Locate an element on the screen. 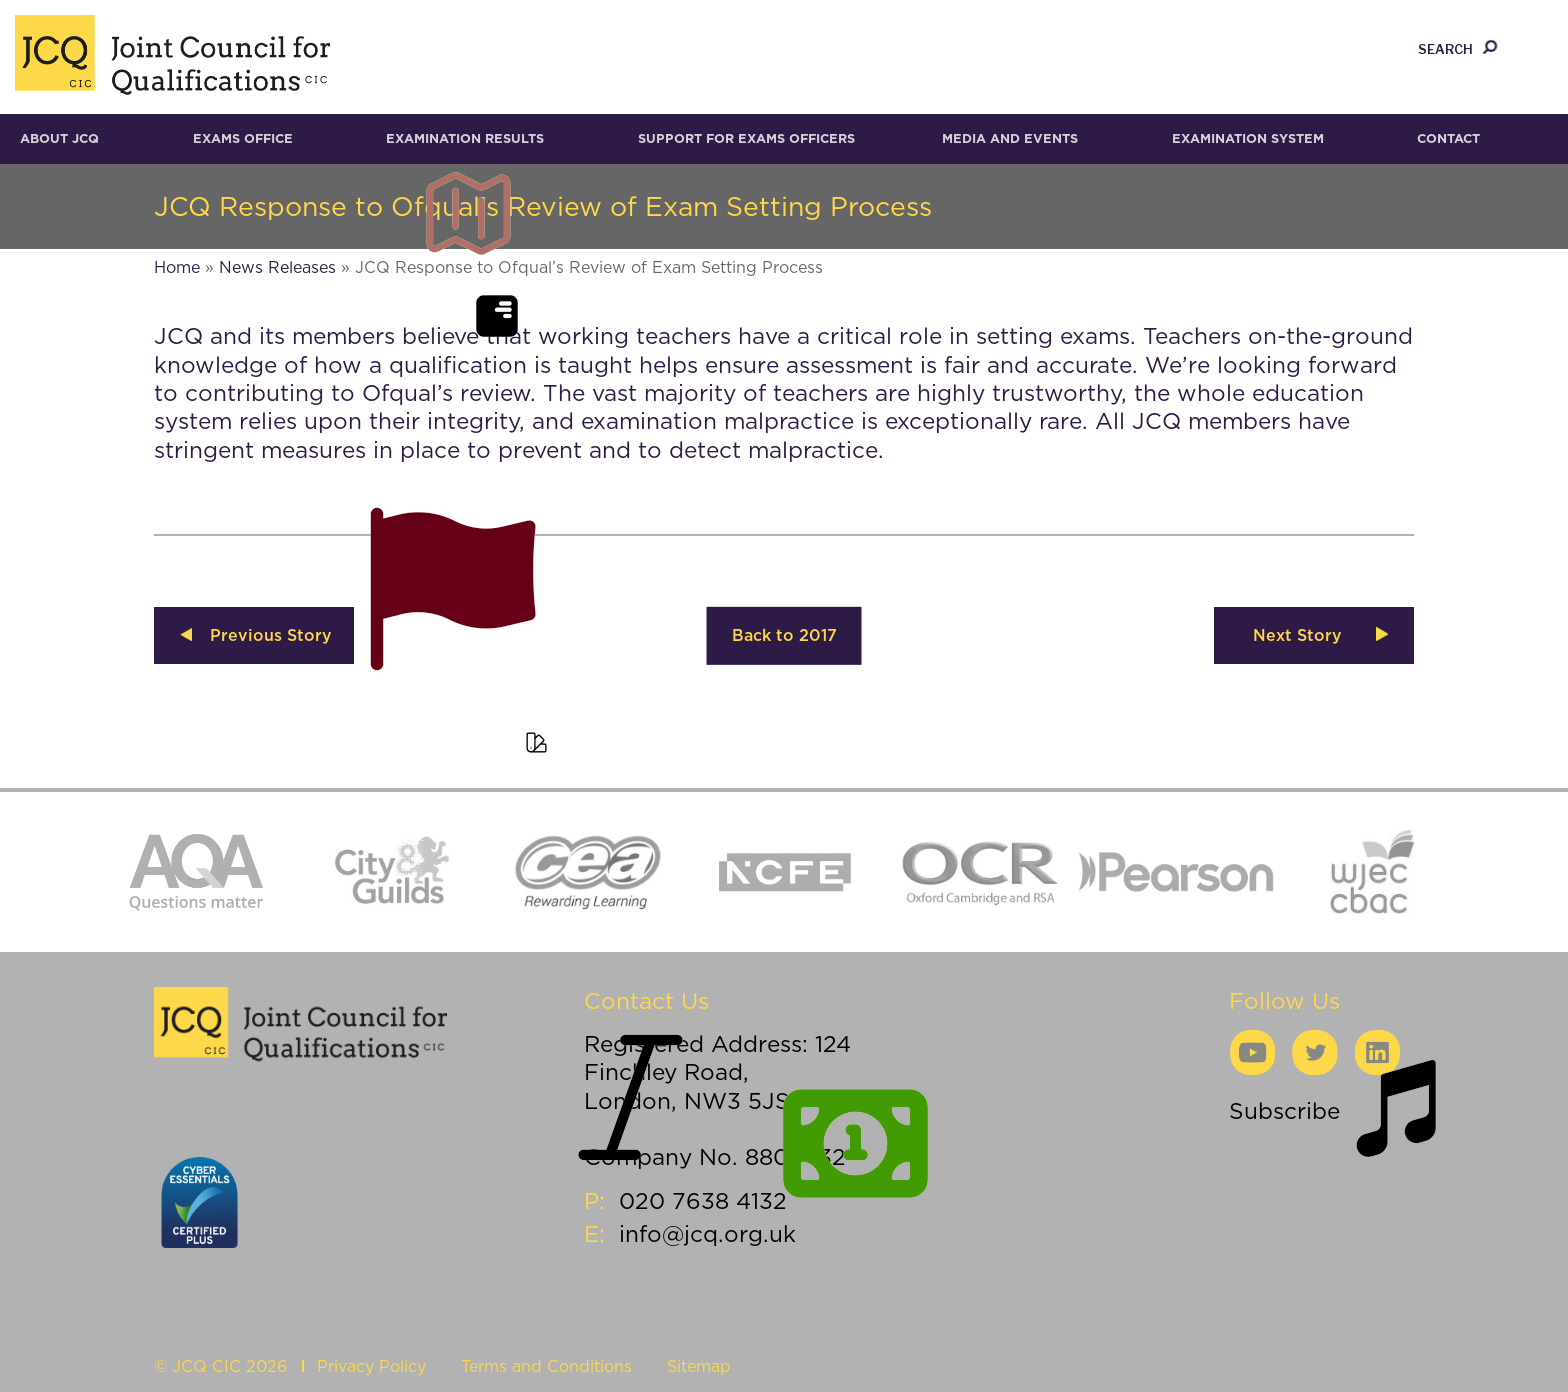 This screenshot has width=1568, height=1392. view payment or billing details is located at coordinates (855, 1143).